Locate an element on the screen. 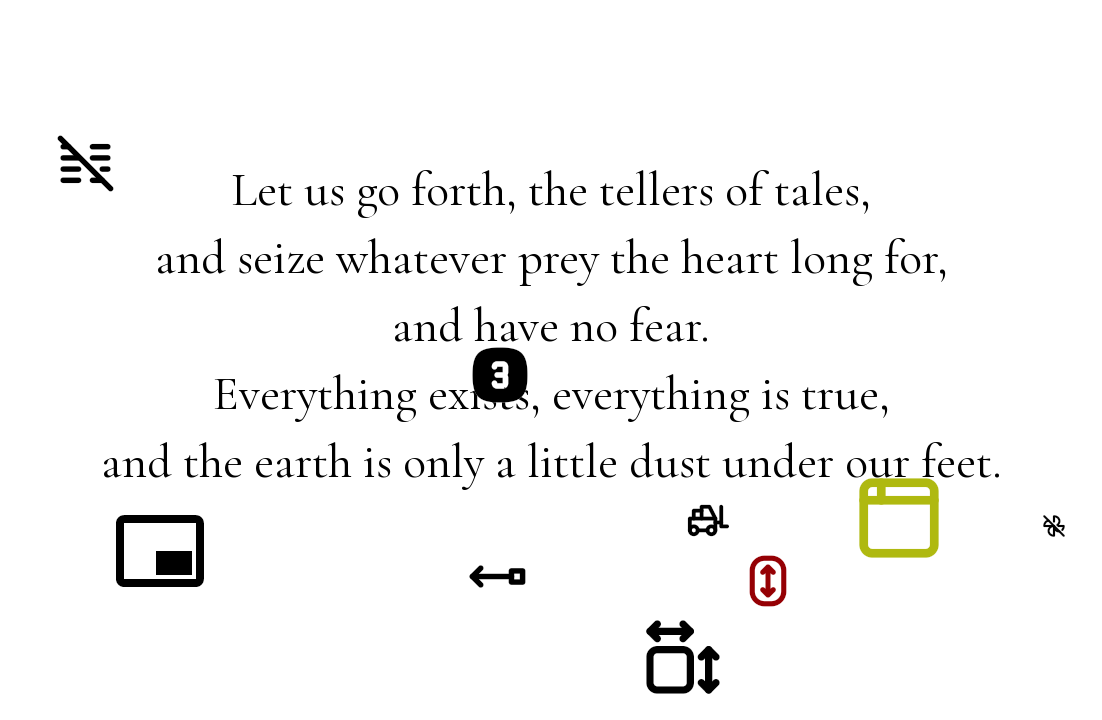  scroll up or down on the page is located at coordinates (768, 581).